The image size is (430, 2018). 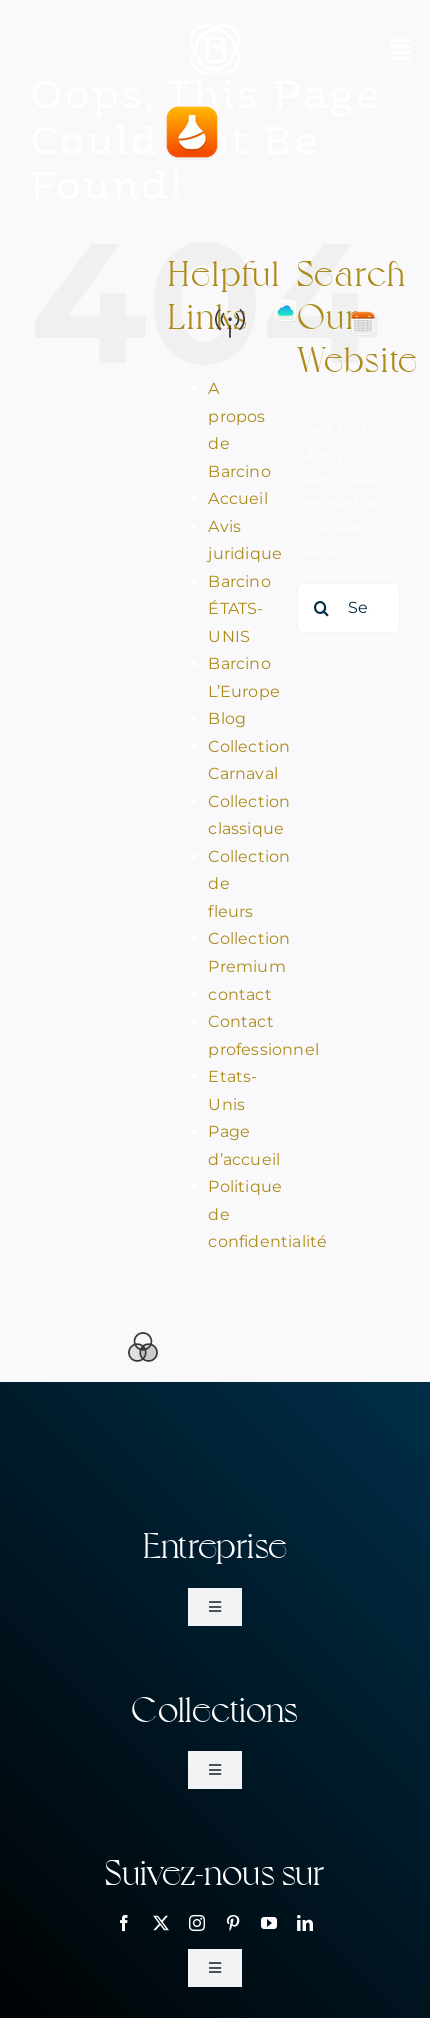 I want to click on open iCloud app, so click(x=285, y=310).